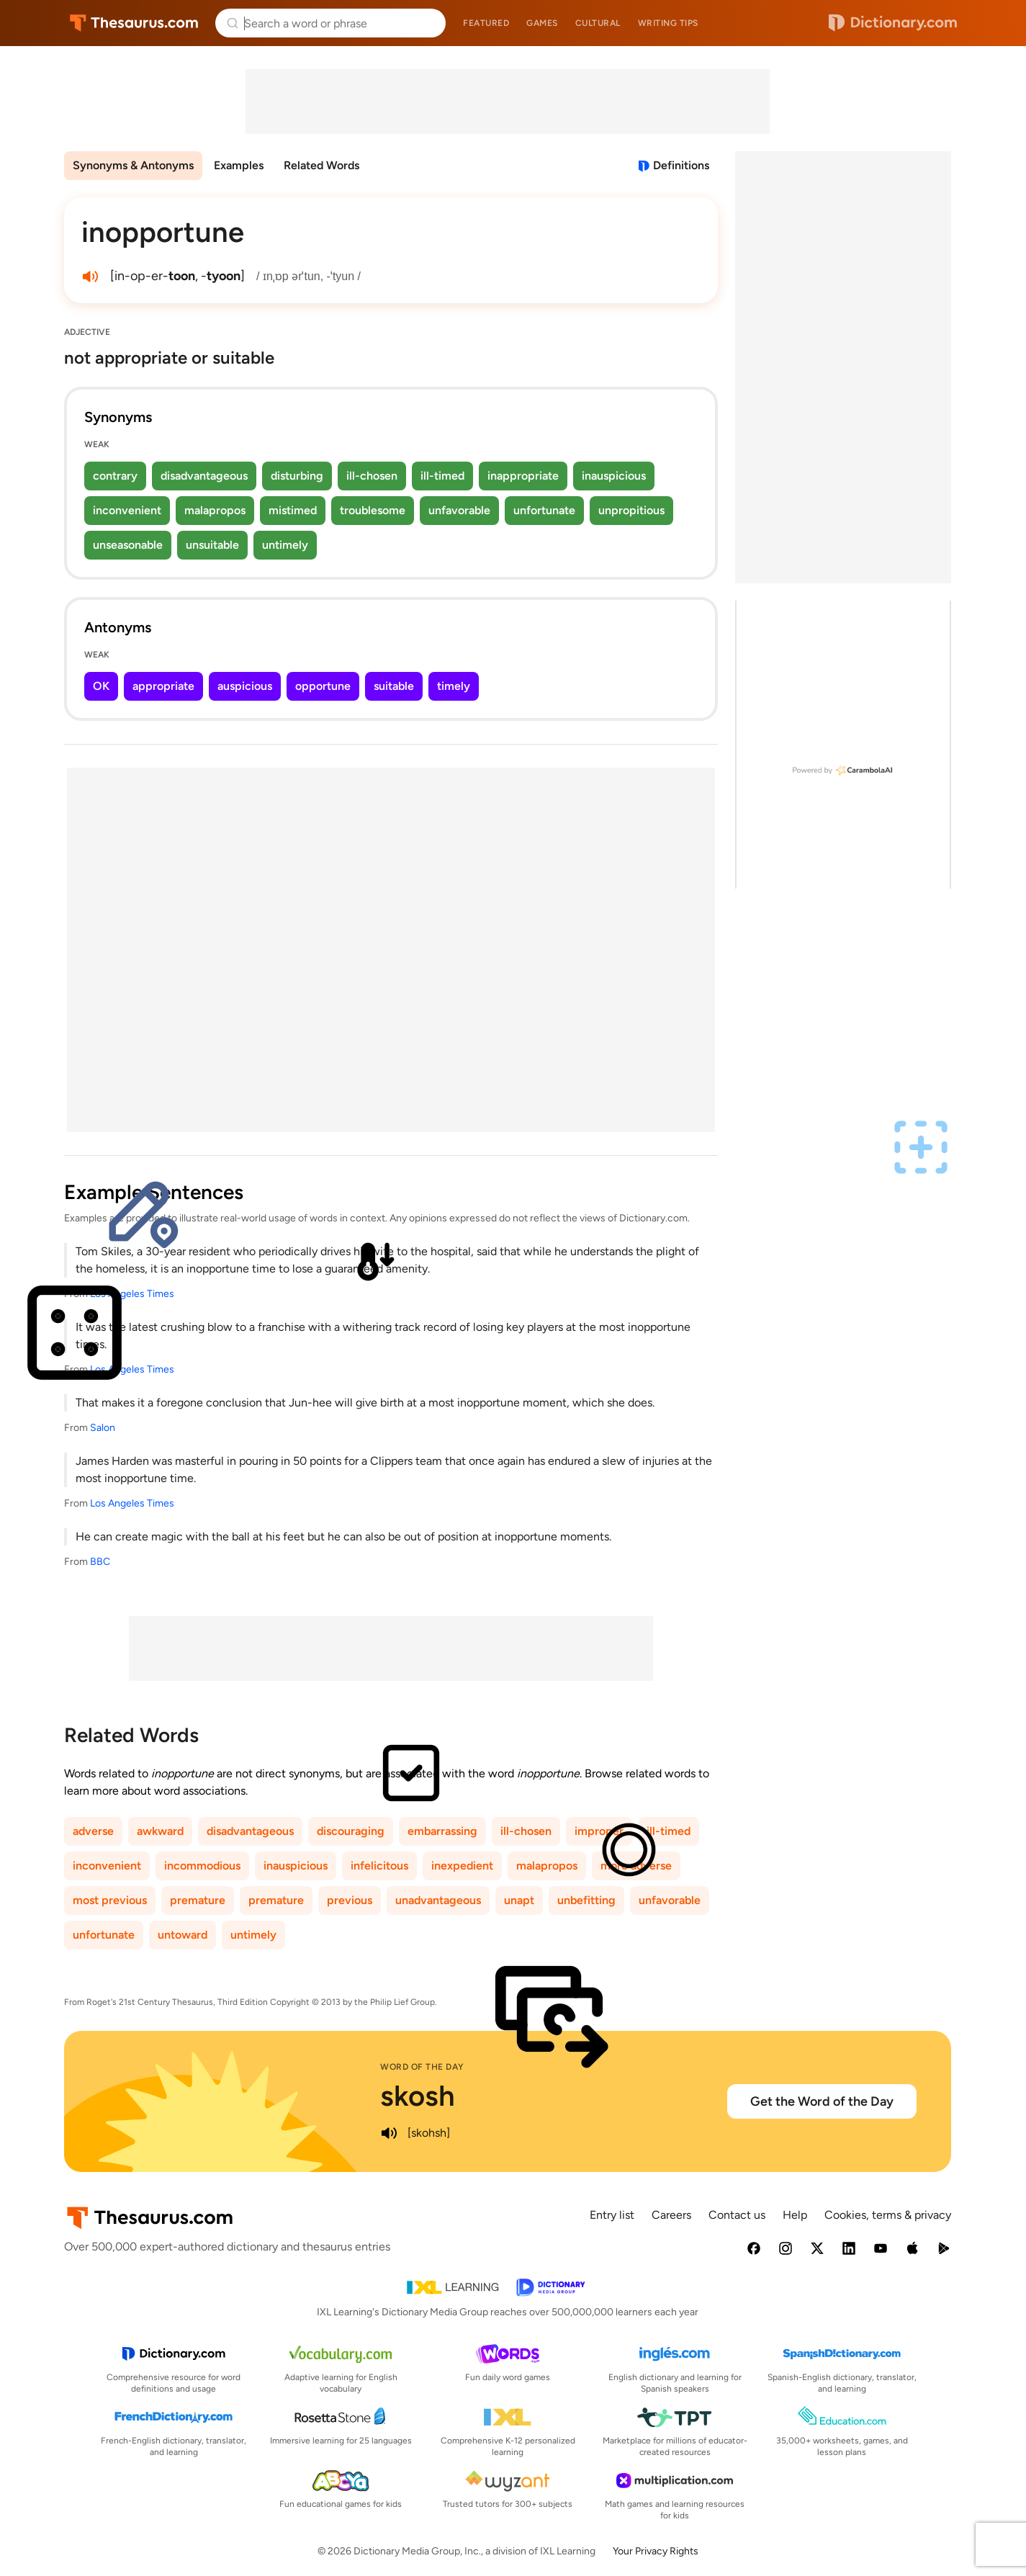 Image resolution: width=1026 pixels, height=2576 pixels. Describe the element at coordinates (549, 2009) in the screenshot. I see `transfer funds between accounts` at that location.